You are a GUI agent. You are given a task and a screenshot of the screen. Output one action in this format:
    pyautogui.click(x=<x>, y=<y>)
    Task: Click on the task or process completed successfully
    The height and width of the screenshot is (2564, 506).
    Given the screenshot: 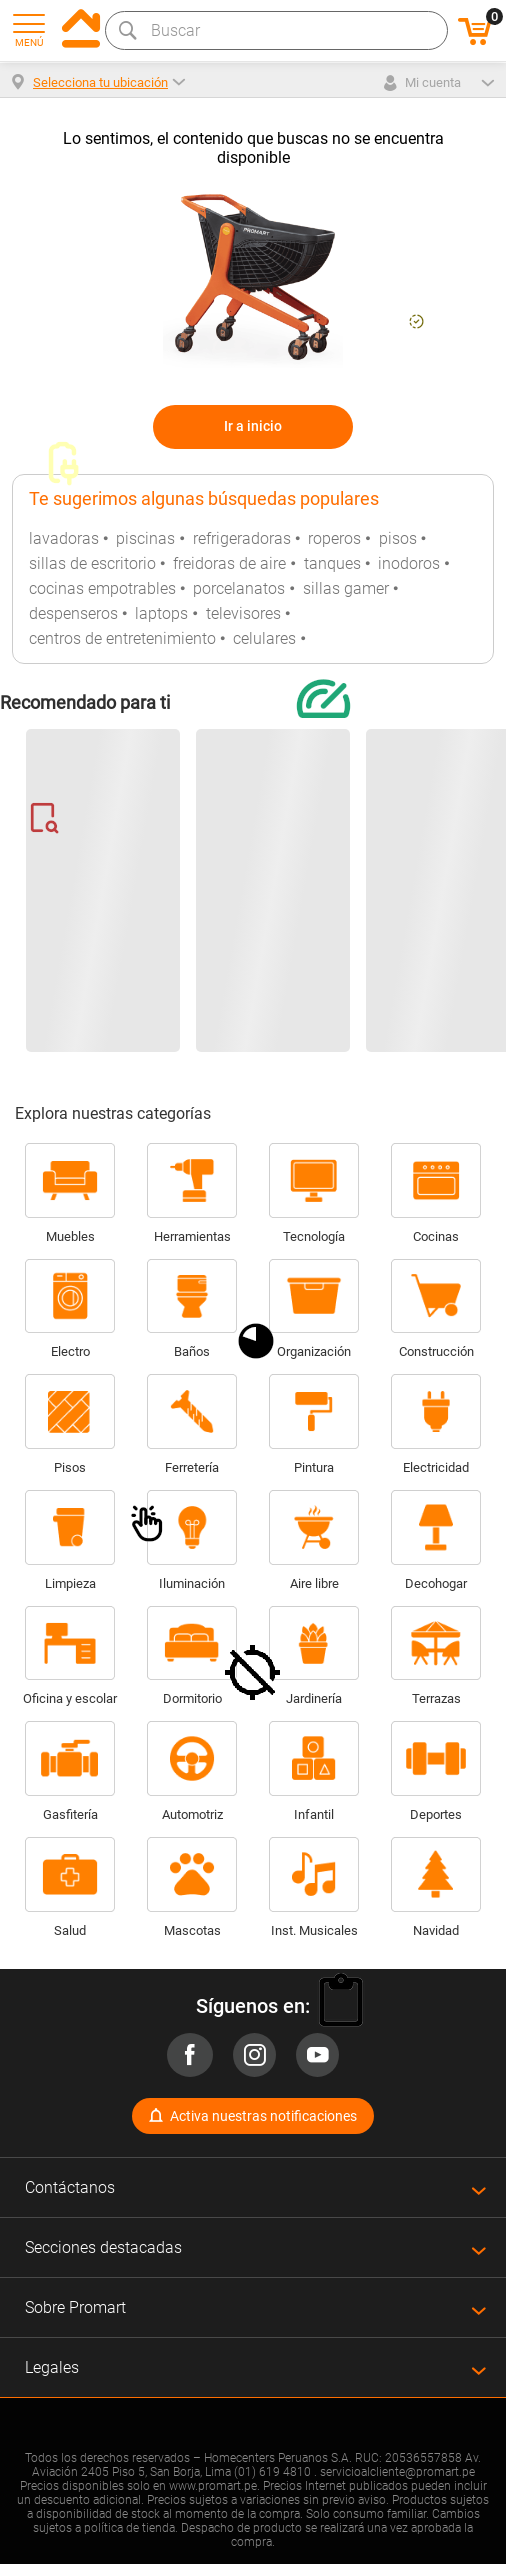 What is the action you would take?
    pyautogui.click(x=416, y=321)
    